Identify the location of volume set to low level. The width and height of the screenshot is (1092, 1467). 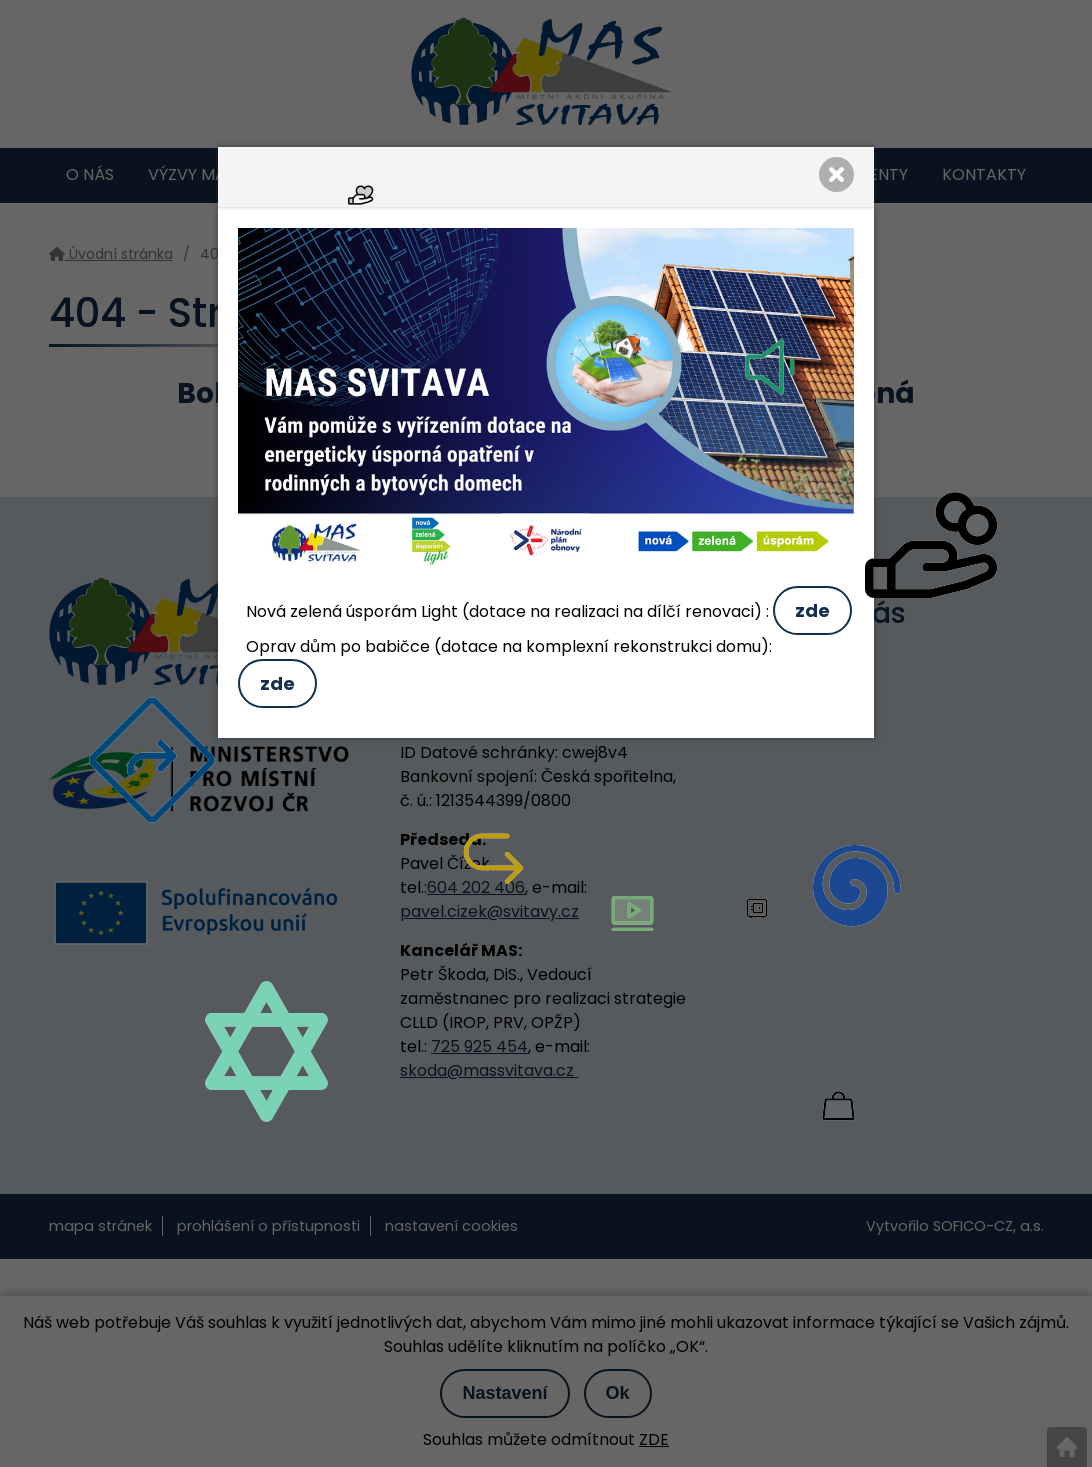
(773, 367).